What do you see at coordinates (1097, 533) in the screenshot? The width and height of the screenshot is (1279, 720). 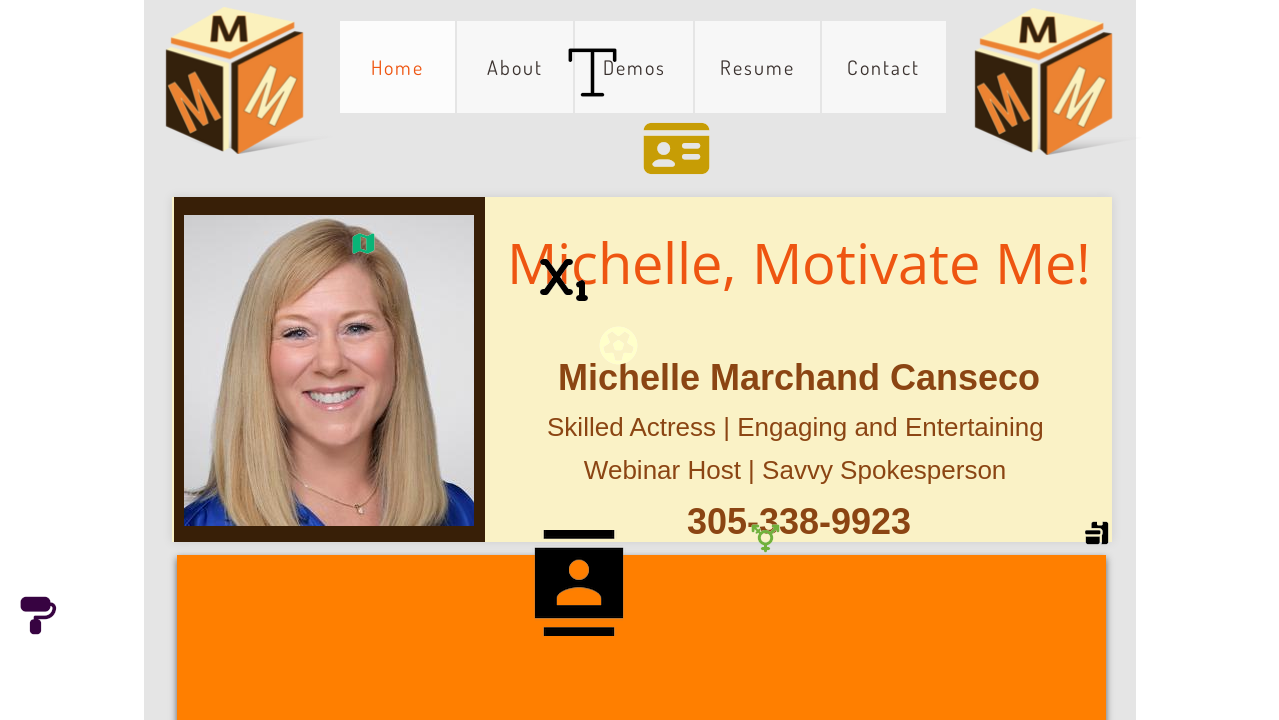 I see `view packing or shipping status` at bounding box center [1097, 533].